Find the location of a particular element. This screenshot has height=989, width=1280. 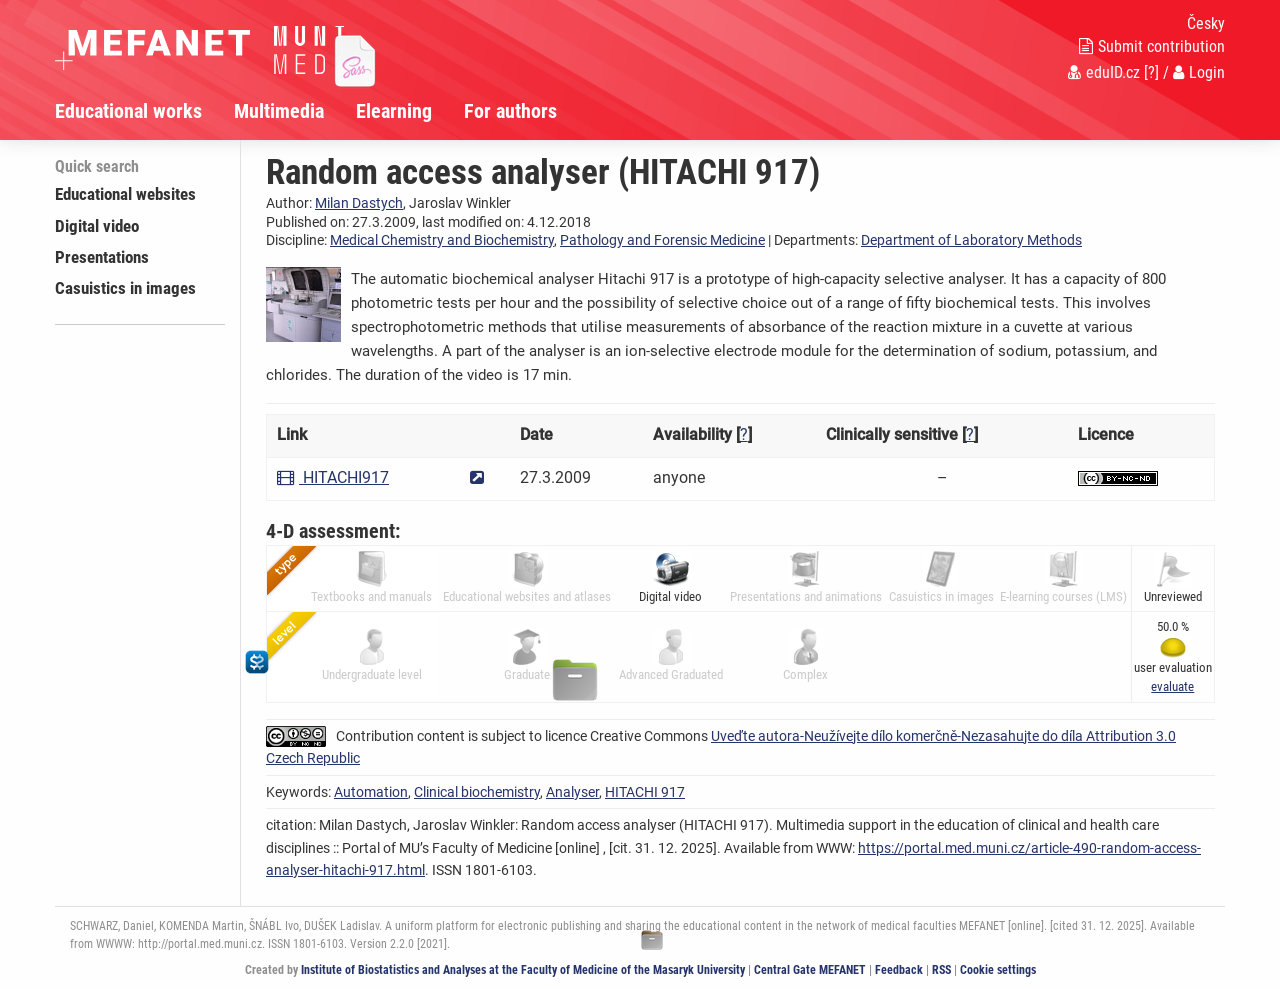

open fava, a web interface for beancount accounting is located at coordinates (257, 662).